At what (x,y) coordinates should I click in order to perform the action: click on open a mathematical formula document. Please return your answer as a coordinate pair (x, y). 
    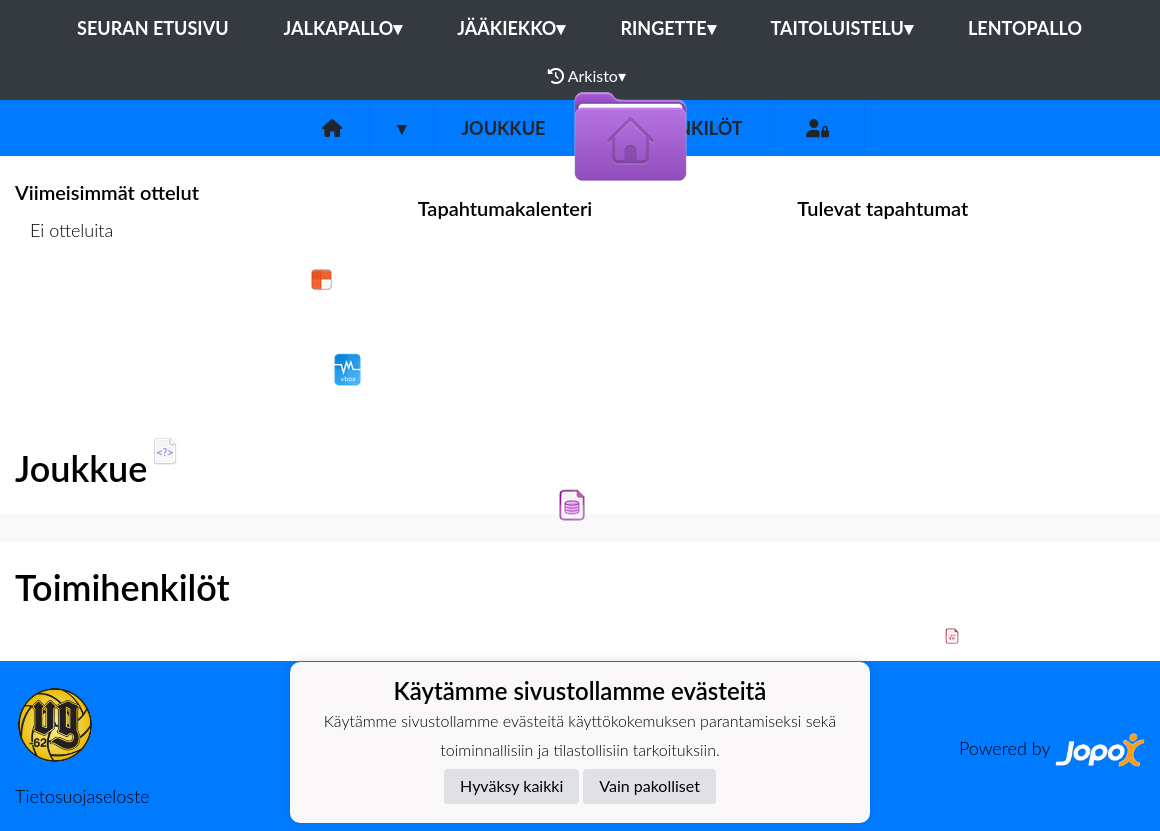
    Looking at the image, I should click on (952, 636).